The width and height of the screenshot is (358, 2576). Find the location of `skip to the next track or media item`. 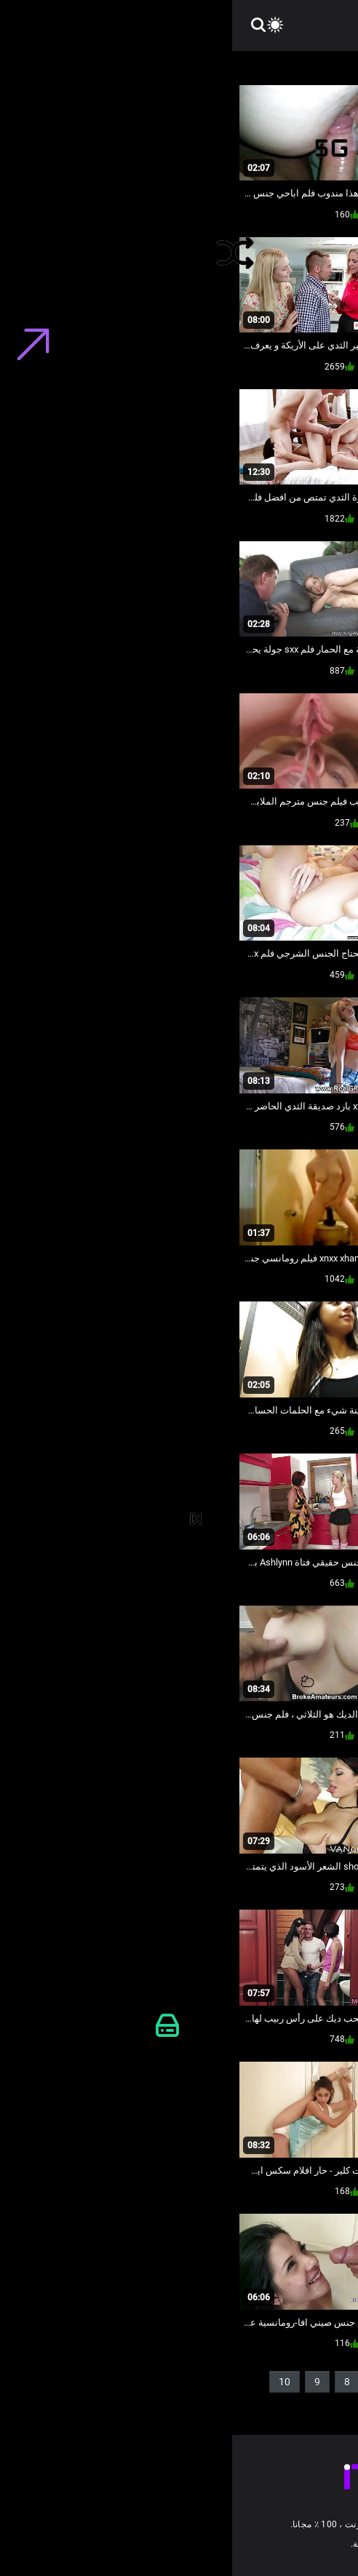

skip to the next track or media item is located at coordinates (196, 1518).